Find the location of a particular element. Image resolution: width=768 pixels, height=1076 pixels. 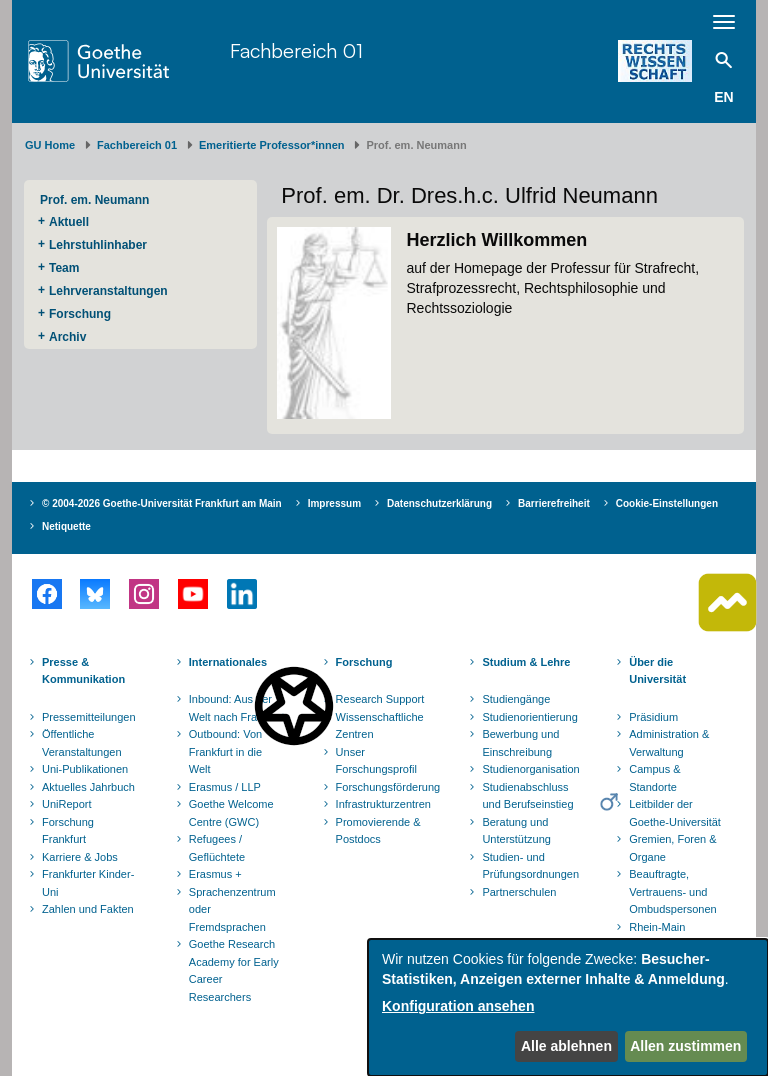

view analytics or statistics is located at coordinates (727, 602).